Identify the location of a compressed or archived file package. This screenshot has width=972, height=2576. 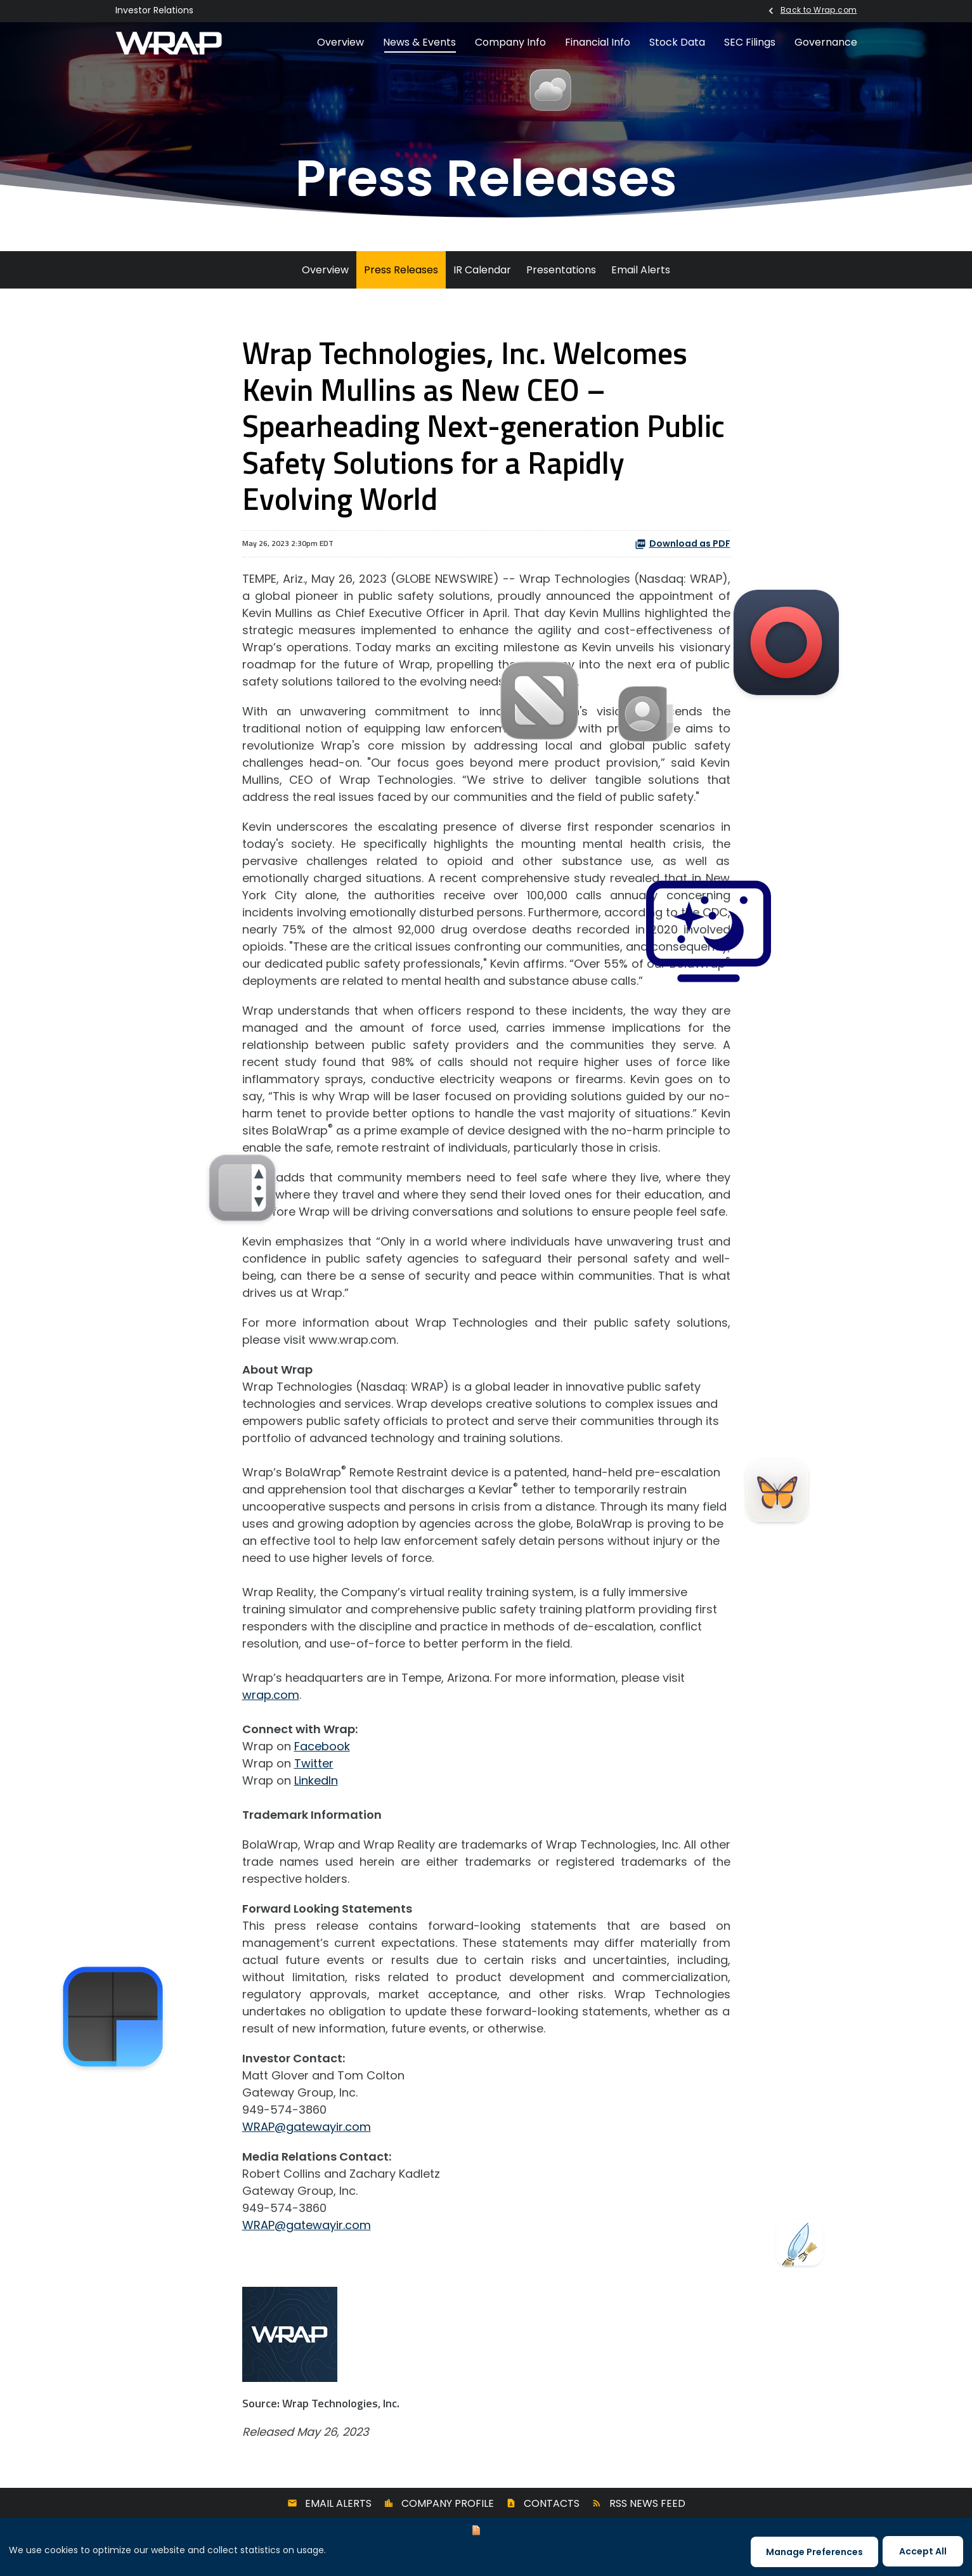
(476, 2530).